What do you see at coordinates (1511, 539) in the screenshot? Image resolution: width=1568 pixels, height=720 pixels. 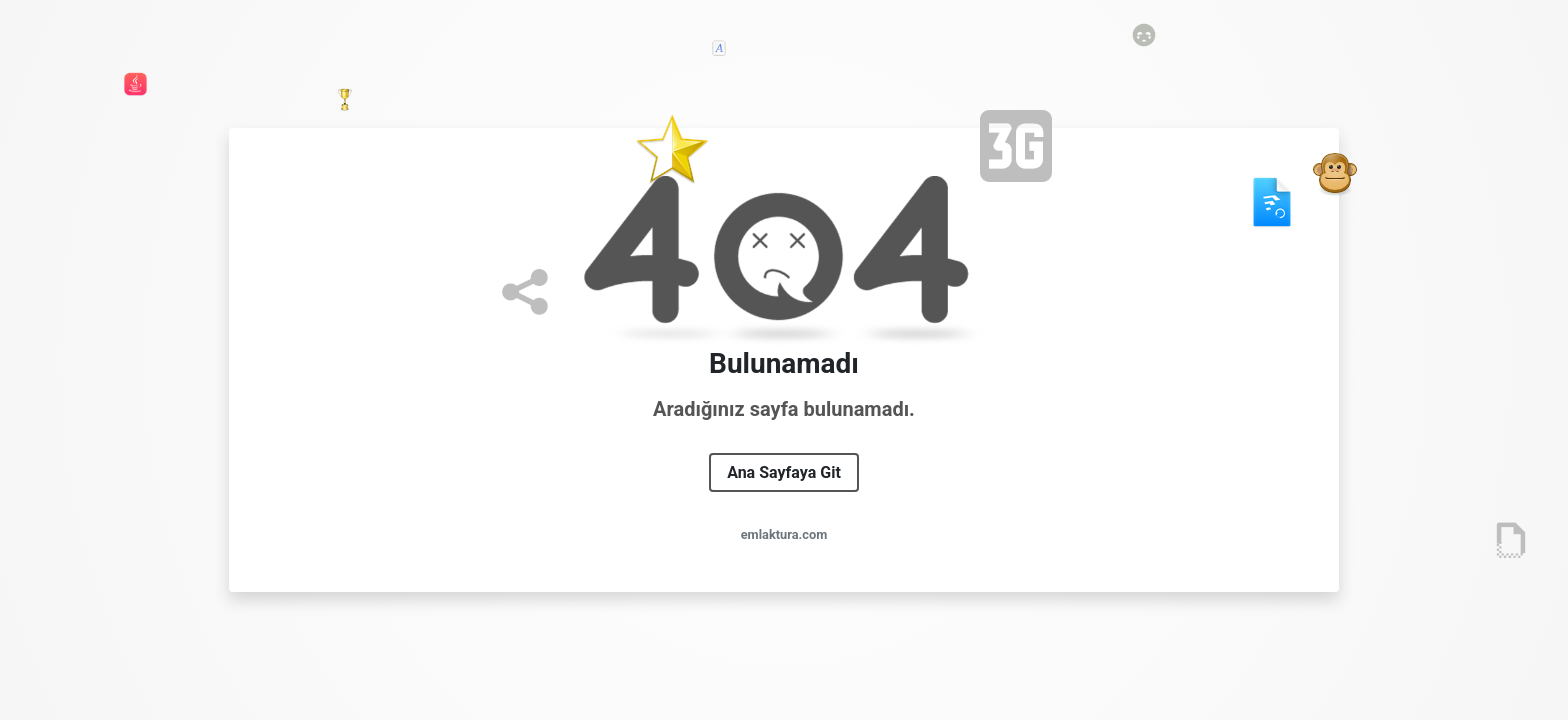 I see `access your templates folder` at bounding box center [1511, 539].